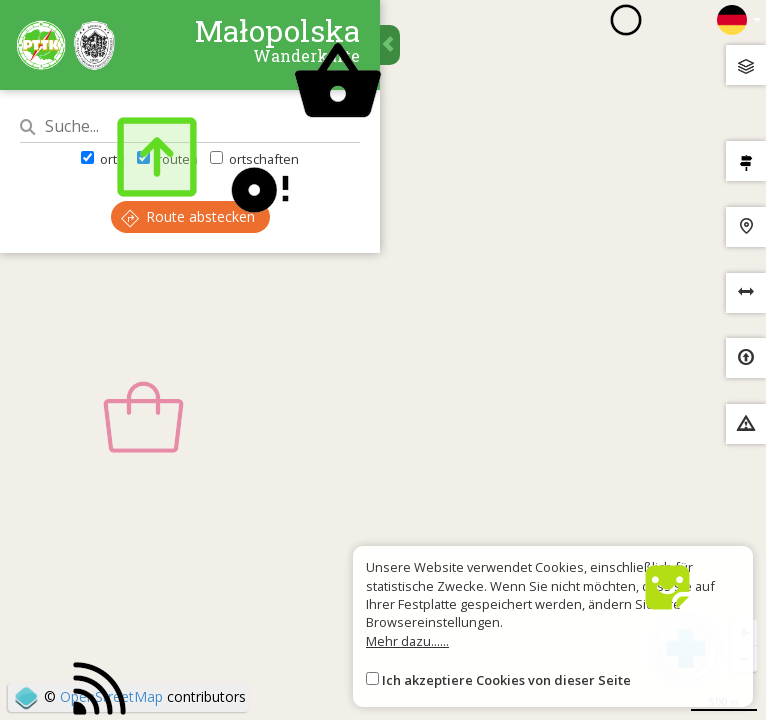  What do you see at coordinates (338, 82) in the screenshot?
I see `view your shopping basket` at bounding box center [338, 82].